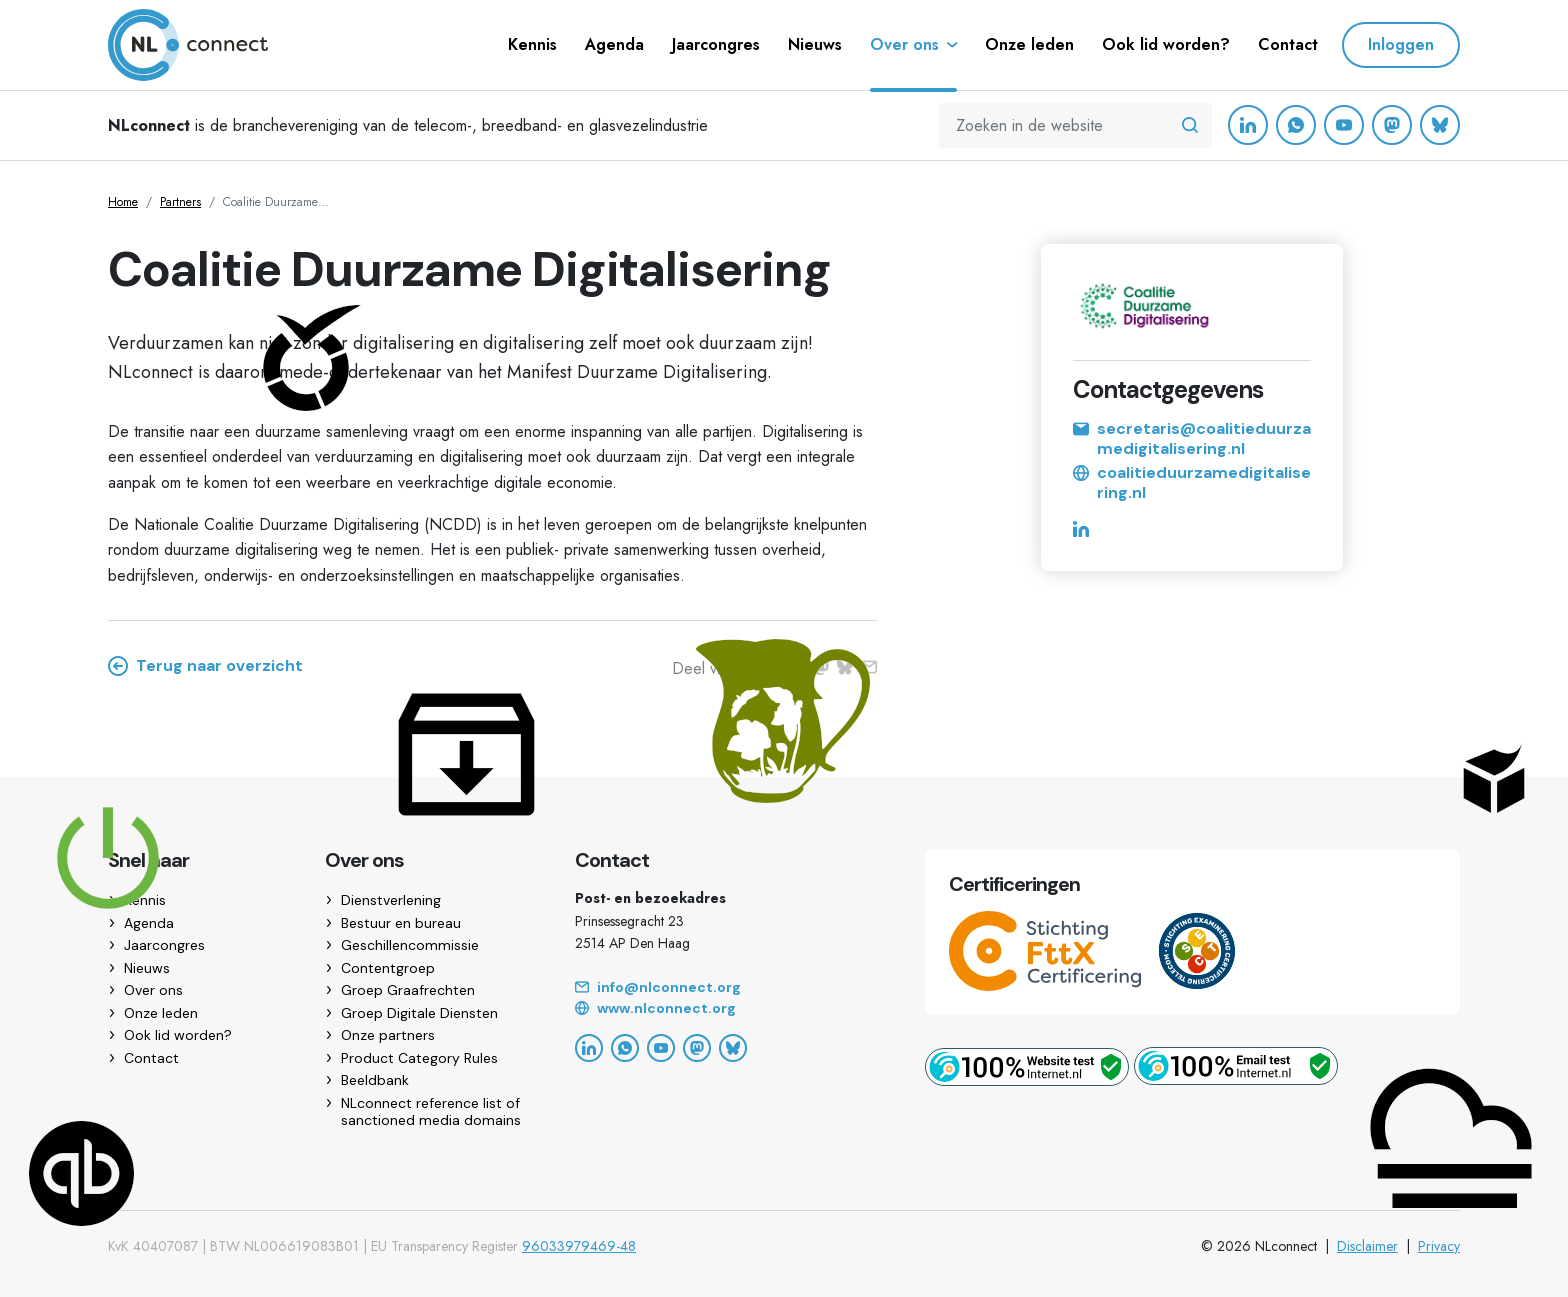  I want to click on power off or shut down the device, so click(108, 858).